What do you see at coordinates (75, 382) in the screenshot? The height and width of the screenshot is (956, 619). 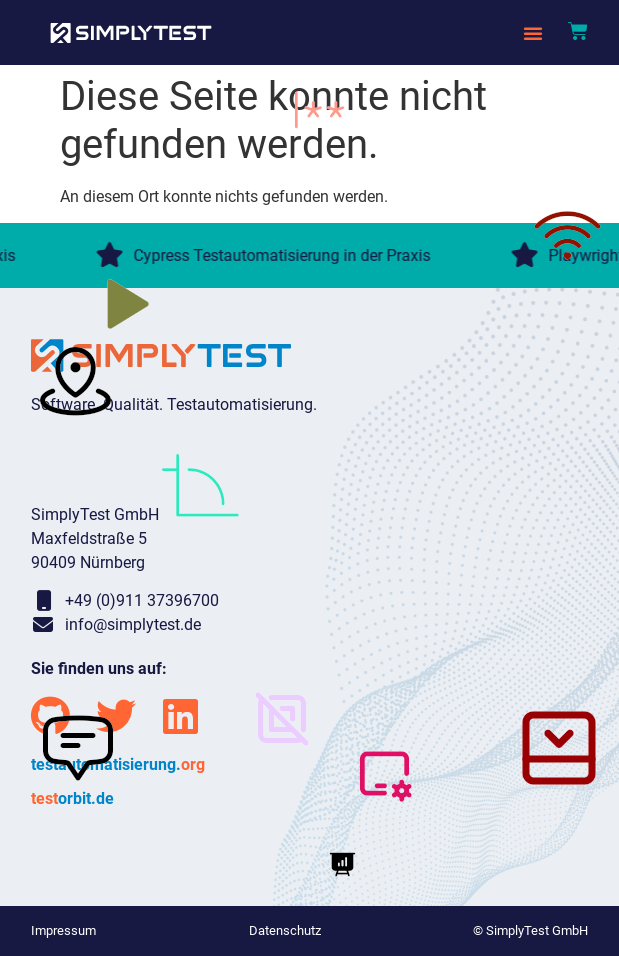 I see `view location area or region` at bounding box center [75, 382].